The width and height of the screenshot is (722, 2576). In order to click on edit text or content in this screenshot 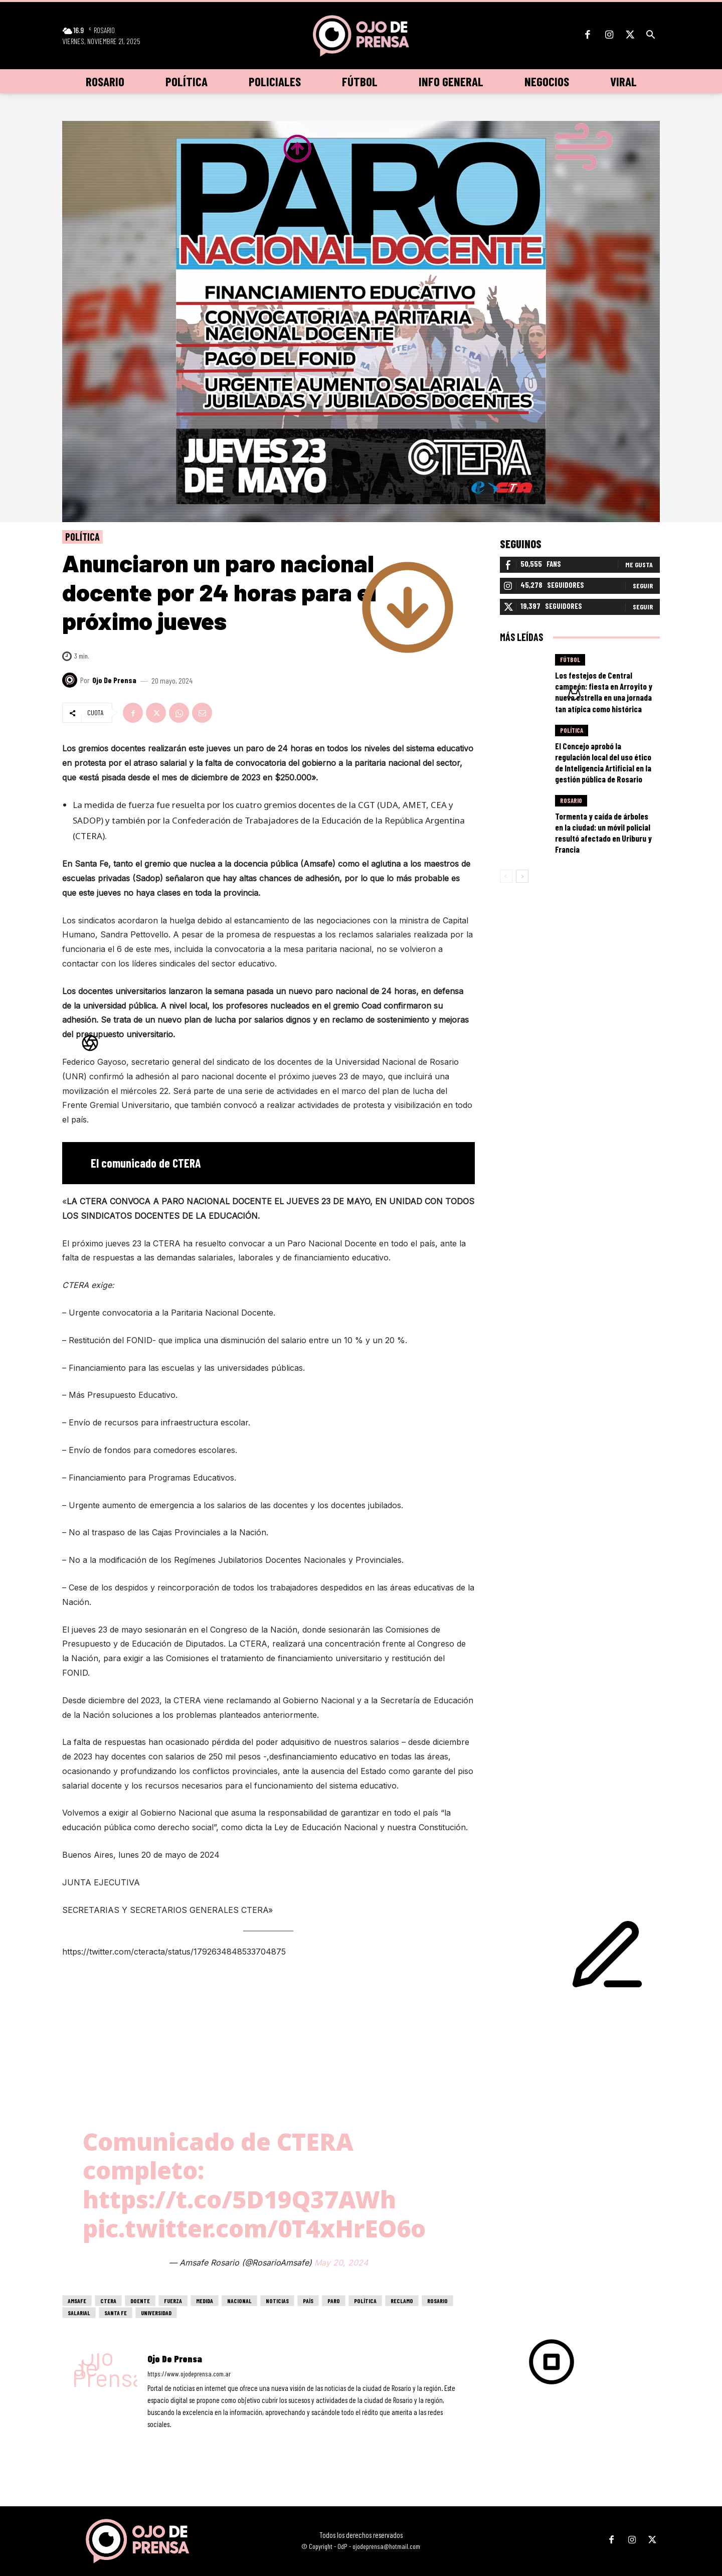, I will do `click(607, 1956)`.